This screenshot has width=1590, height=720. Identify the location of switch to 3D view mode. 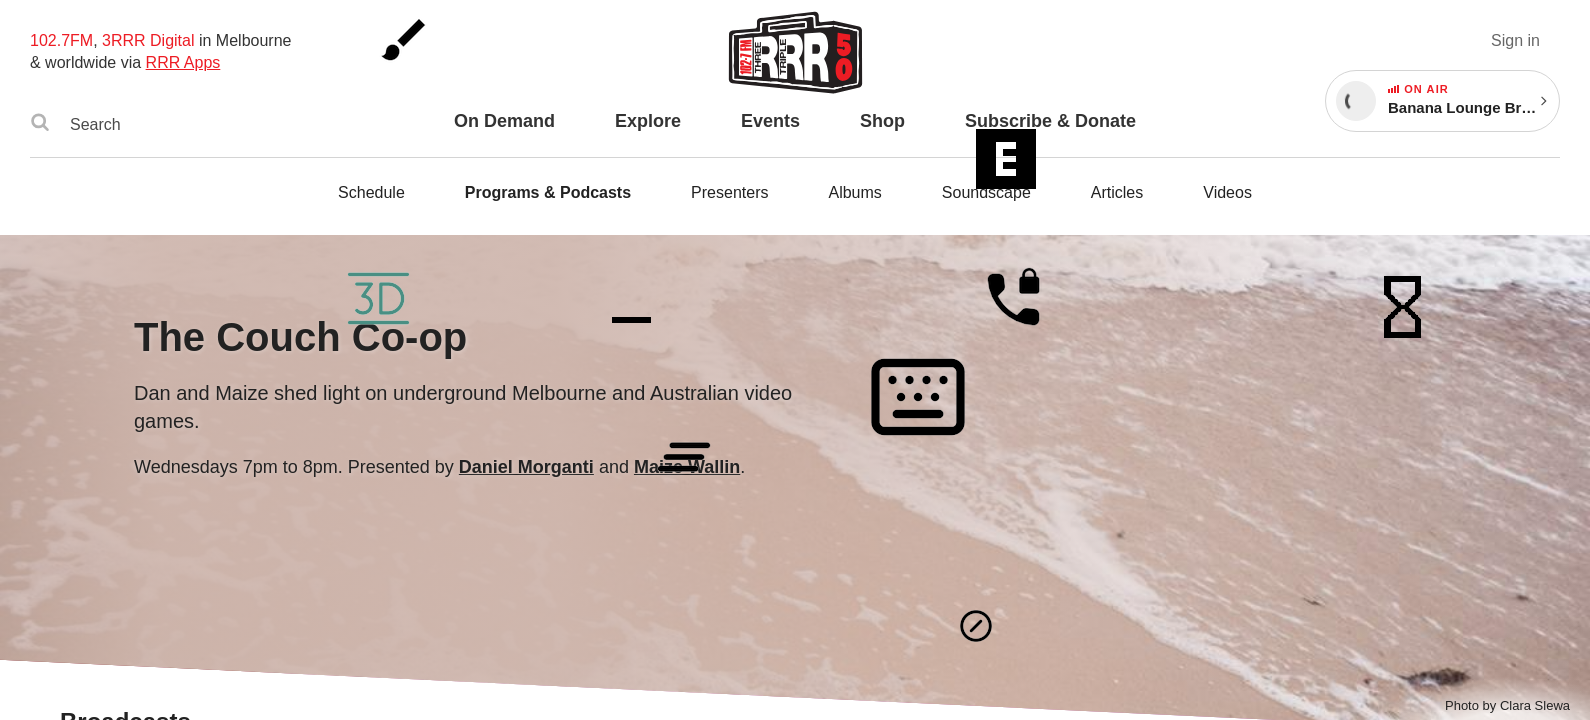
(378, 298).